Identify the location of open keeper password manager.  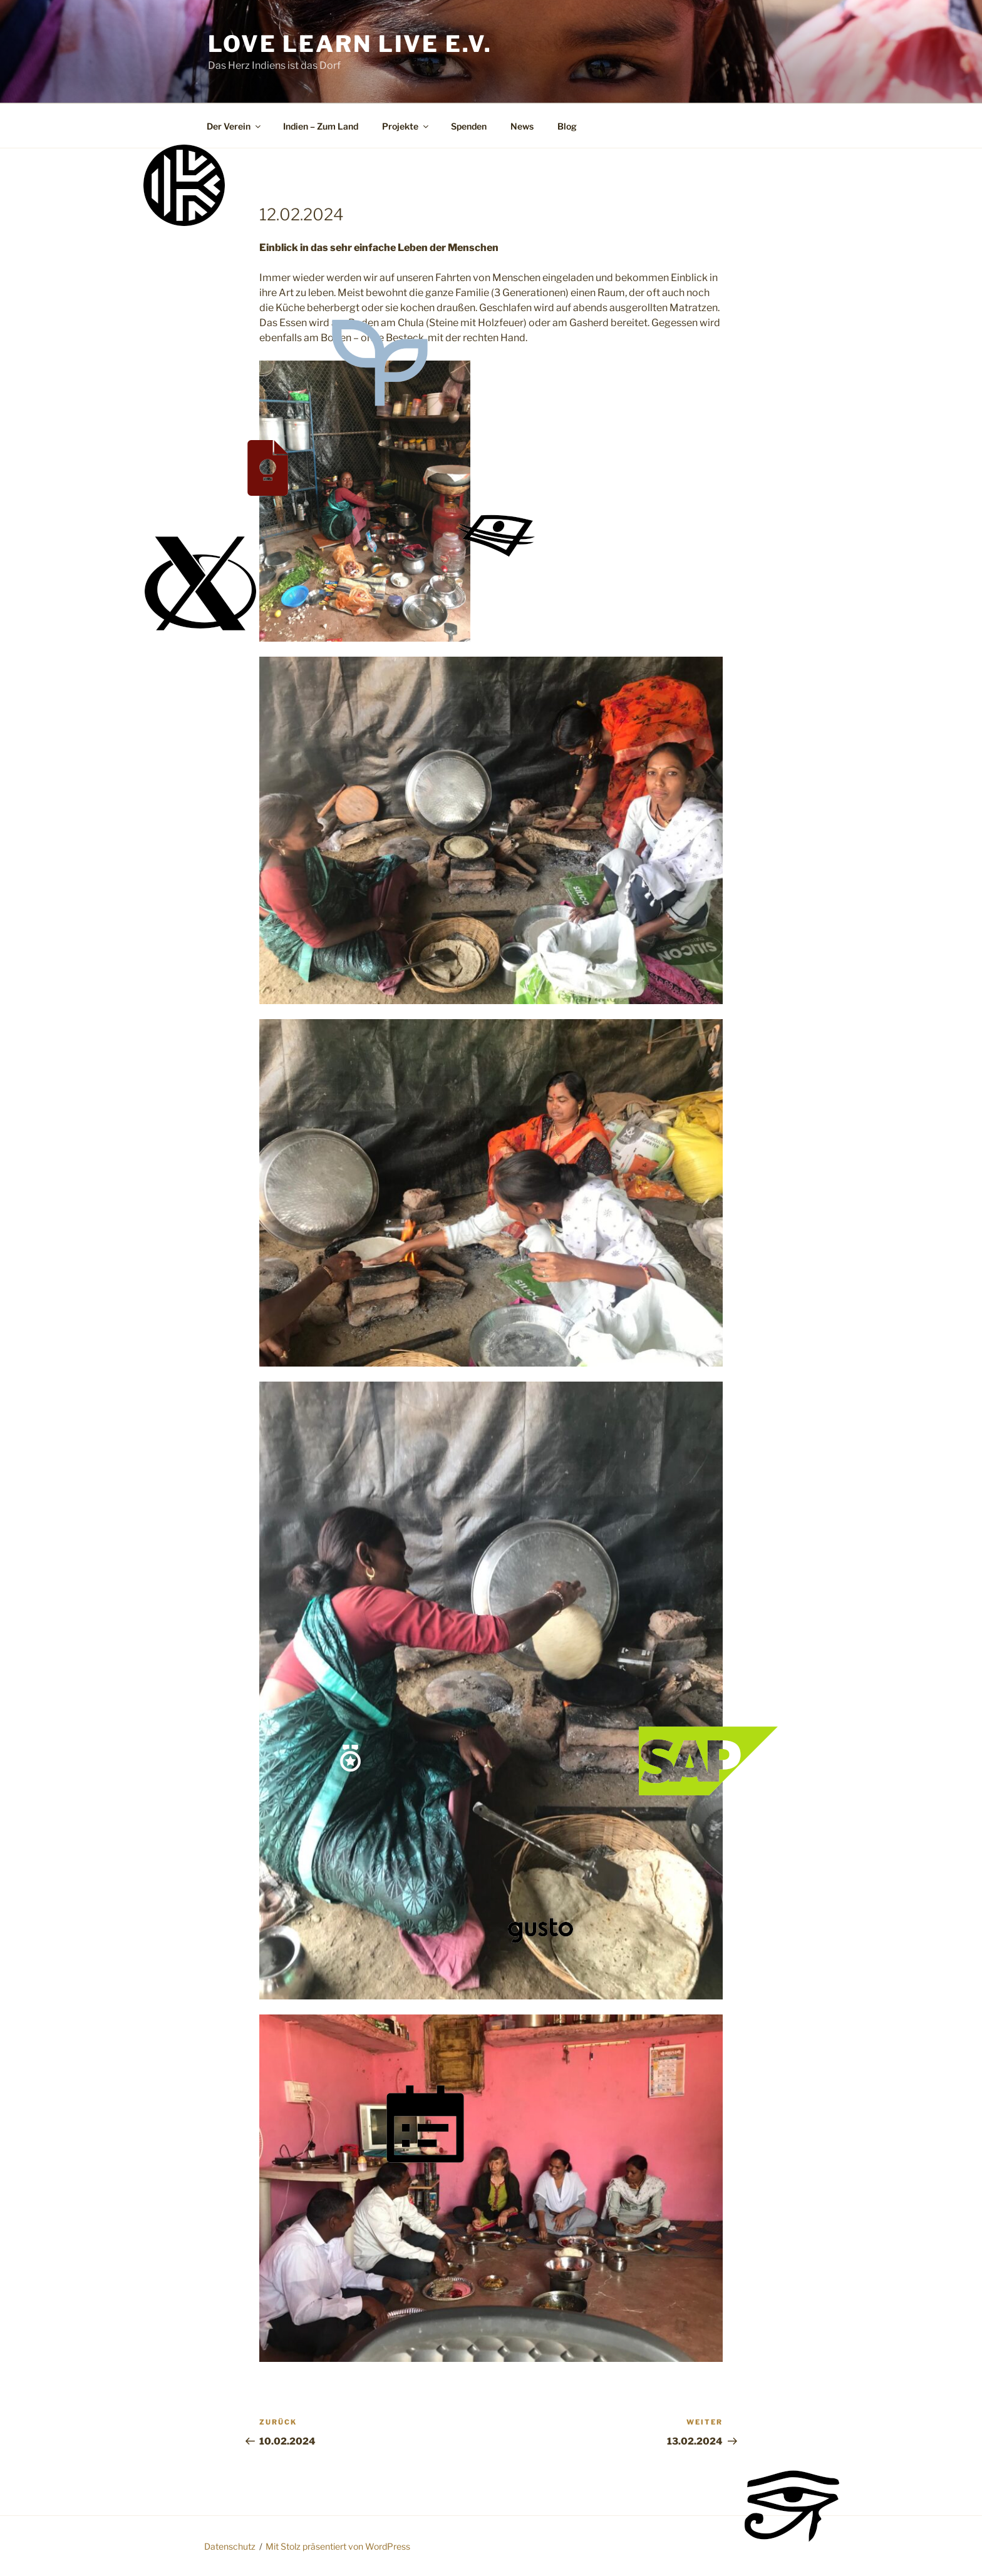
(184, 185).